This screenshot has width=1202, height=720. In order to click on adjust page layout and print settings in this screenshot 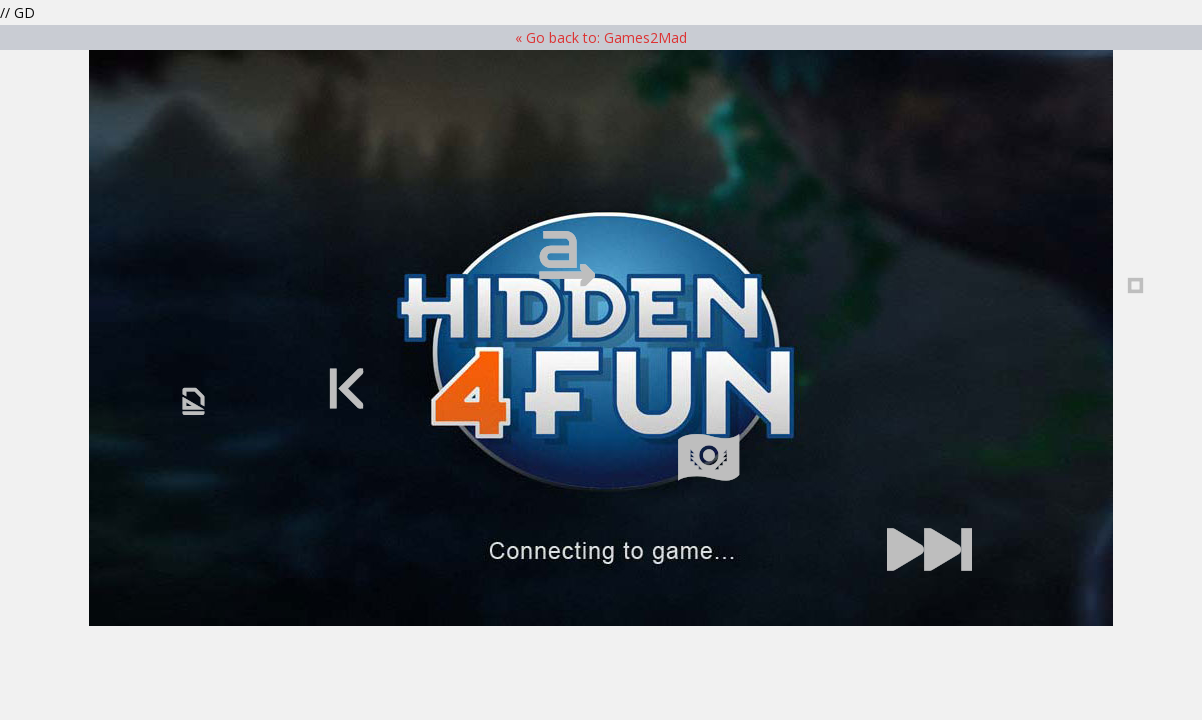, I will do `click(193, 400)`.